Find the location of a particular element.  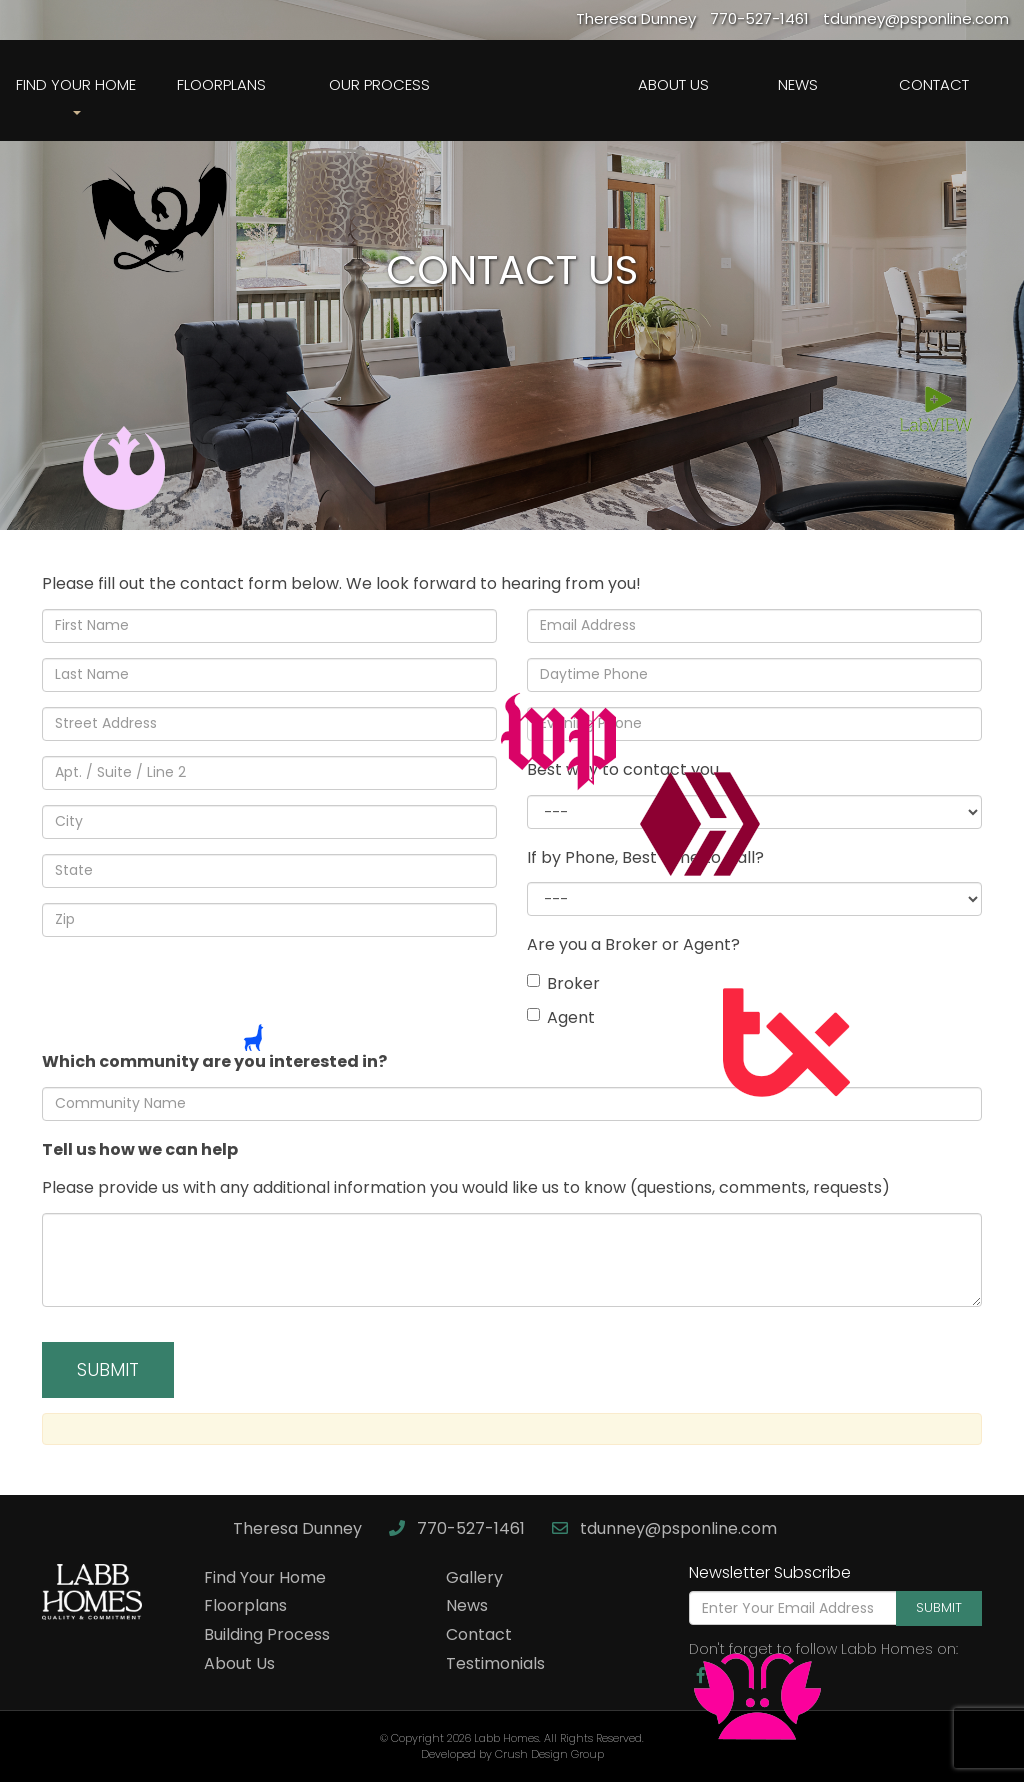

transifex localization platform logo is located at coordinates (786, 1042).